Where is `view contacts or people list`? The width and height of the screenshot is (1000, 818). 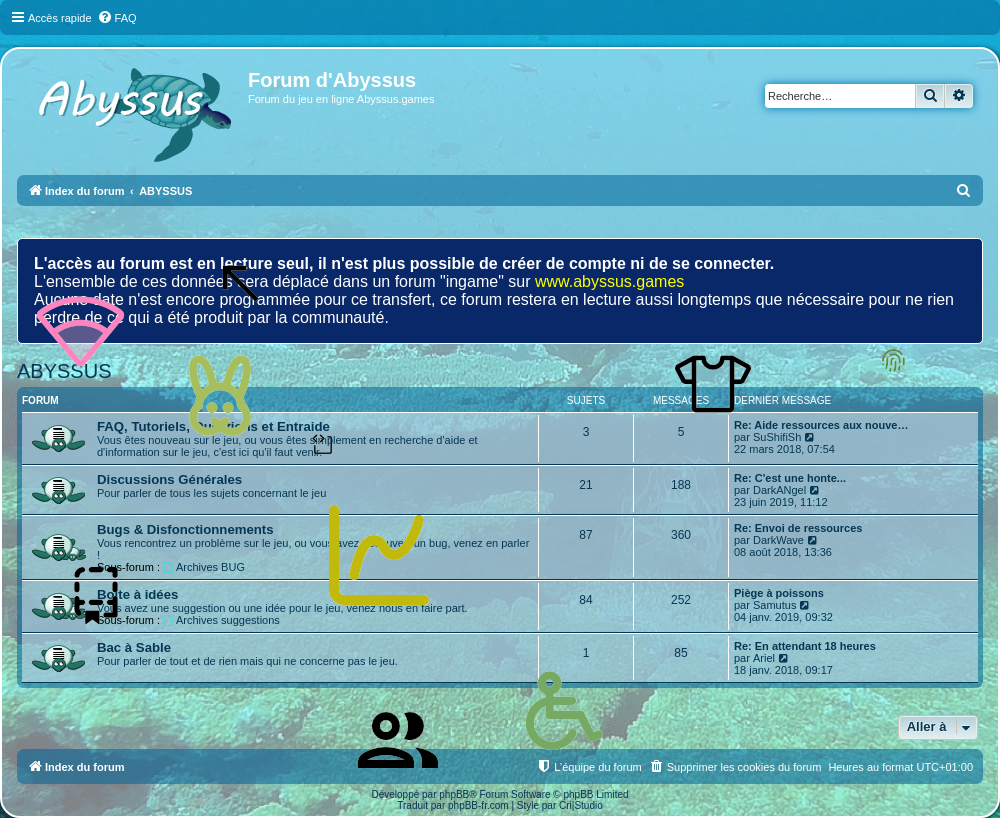
view contacts or people list is located at coordinates (398, 740).